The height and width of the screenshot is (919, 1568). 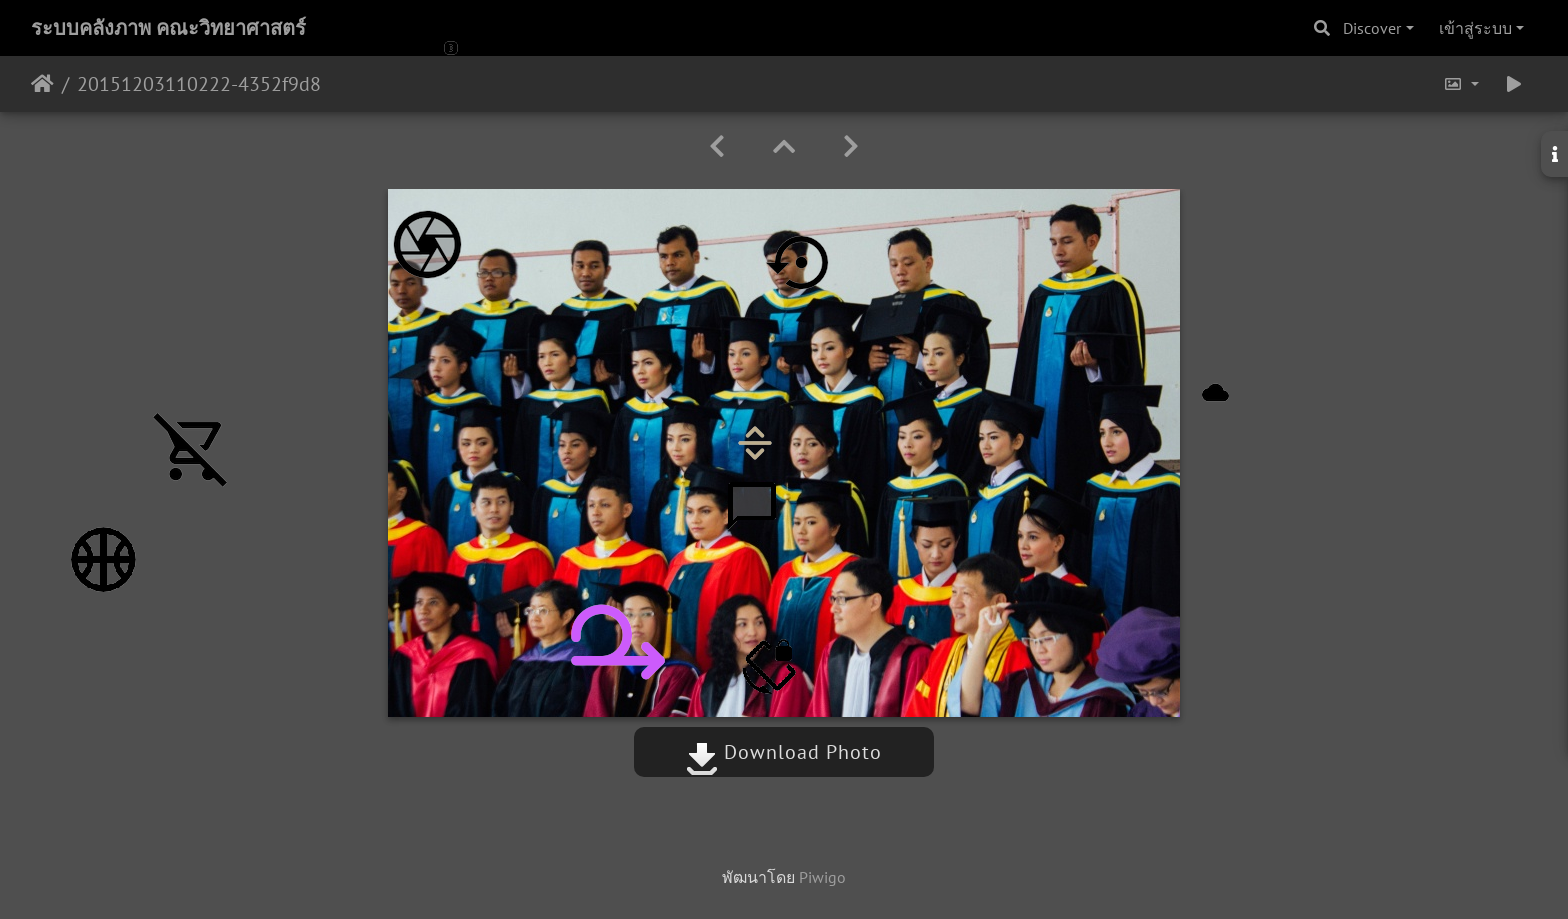 I want to click on access cloud storage, so click(x=1215, y=392).